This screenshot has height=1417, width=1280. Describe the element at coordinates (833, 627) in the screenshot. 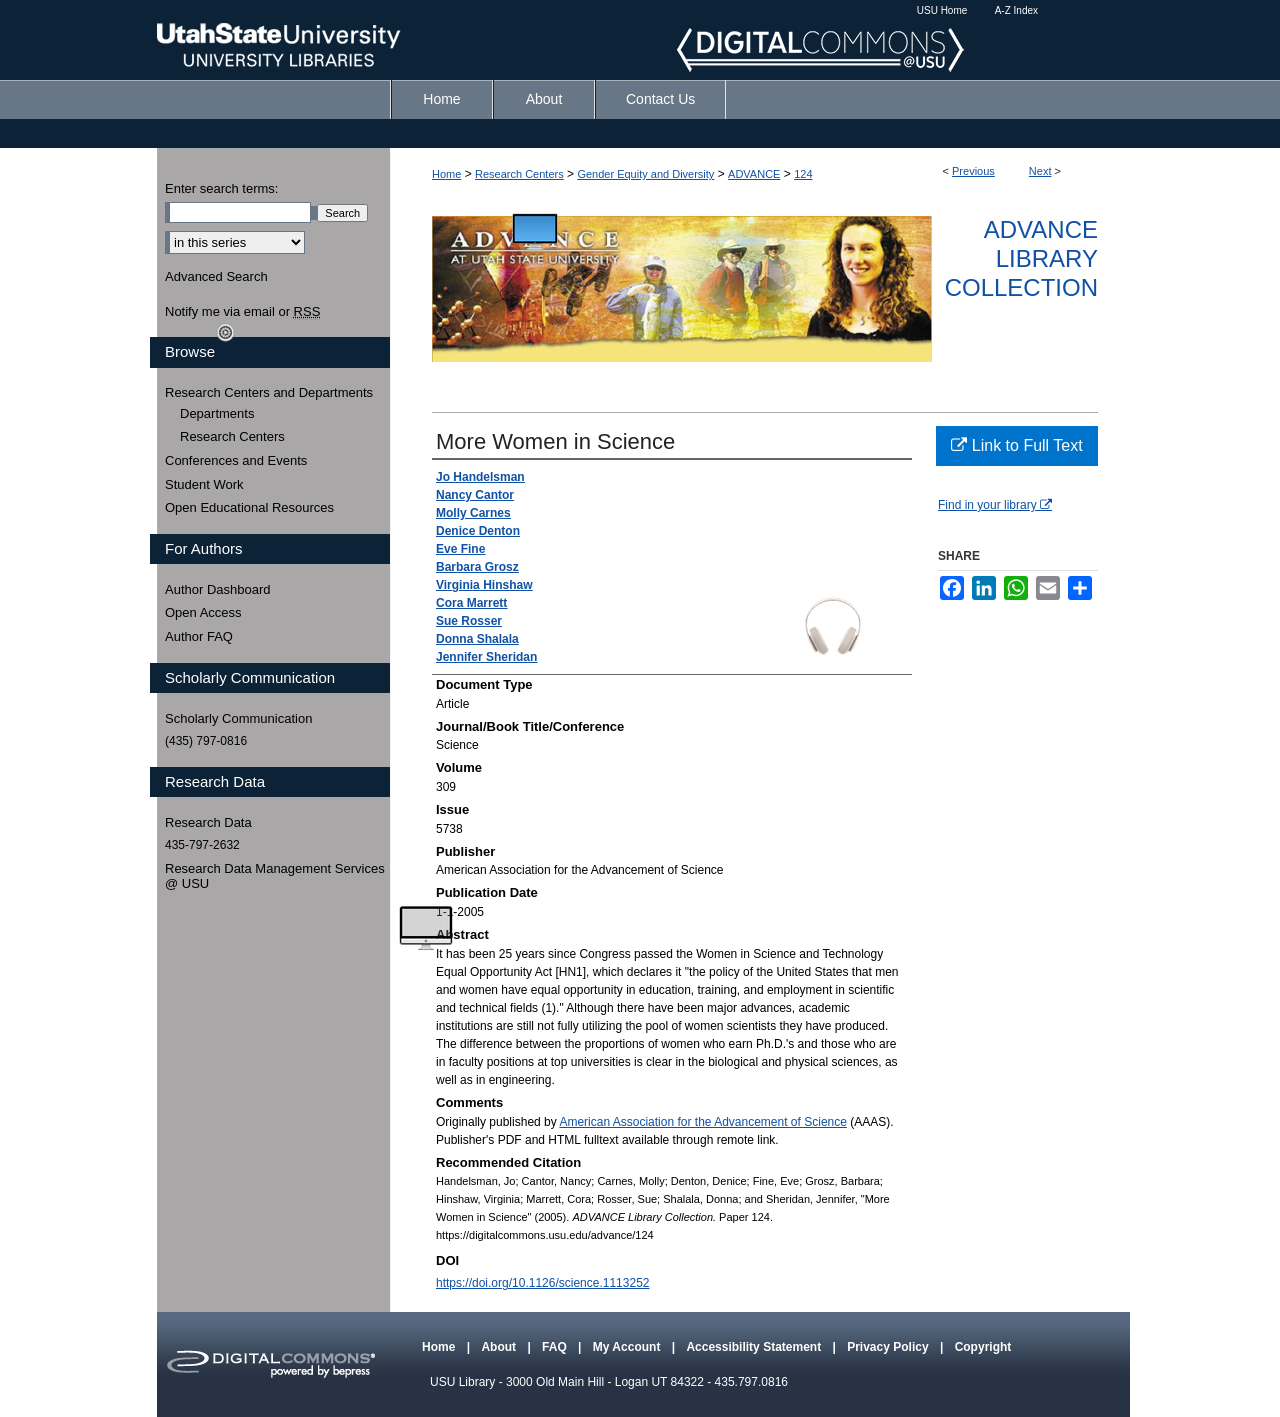

I see `connect bluetooth headphones` at that location.